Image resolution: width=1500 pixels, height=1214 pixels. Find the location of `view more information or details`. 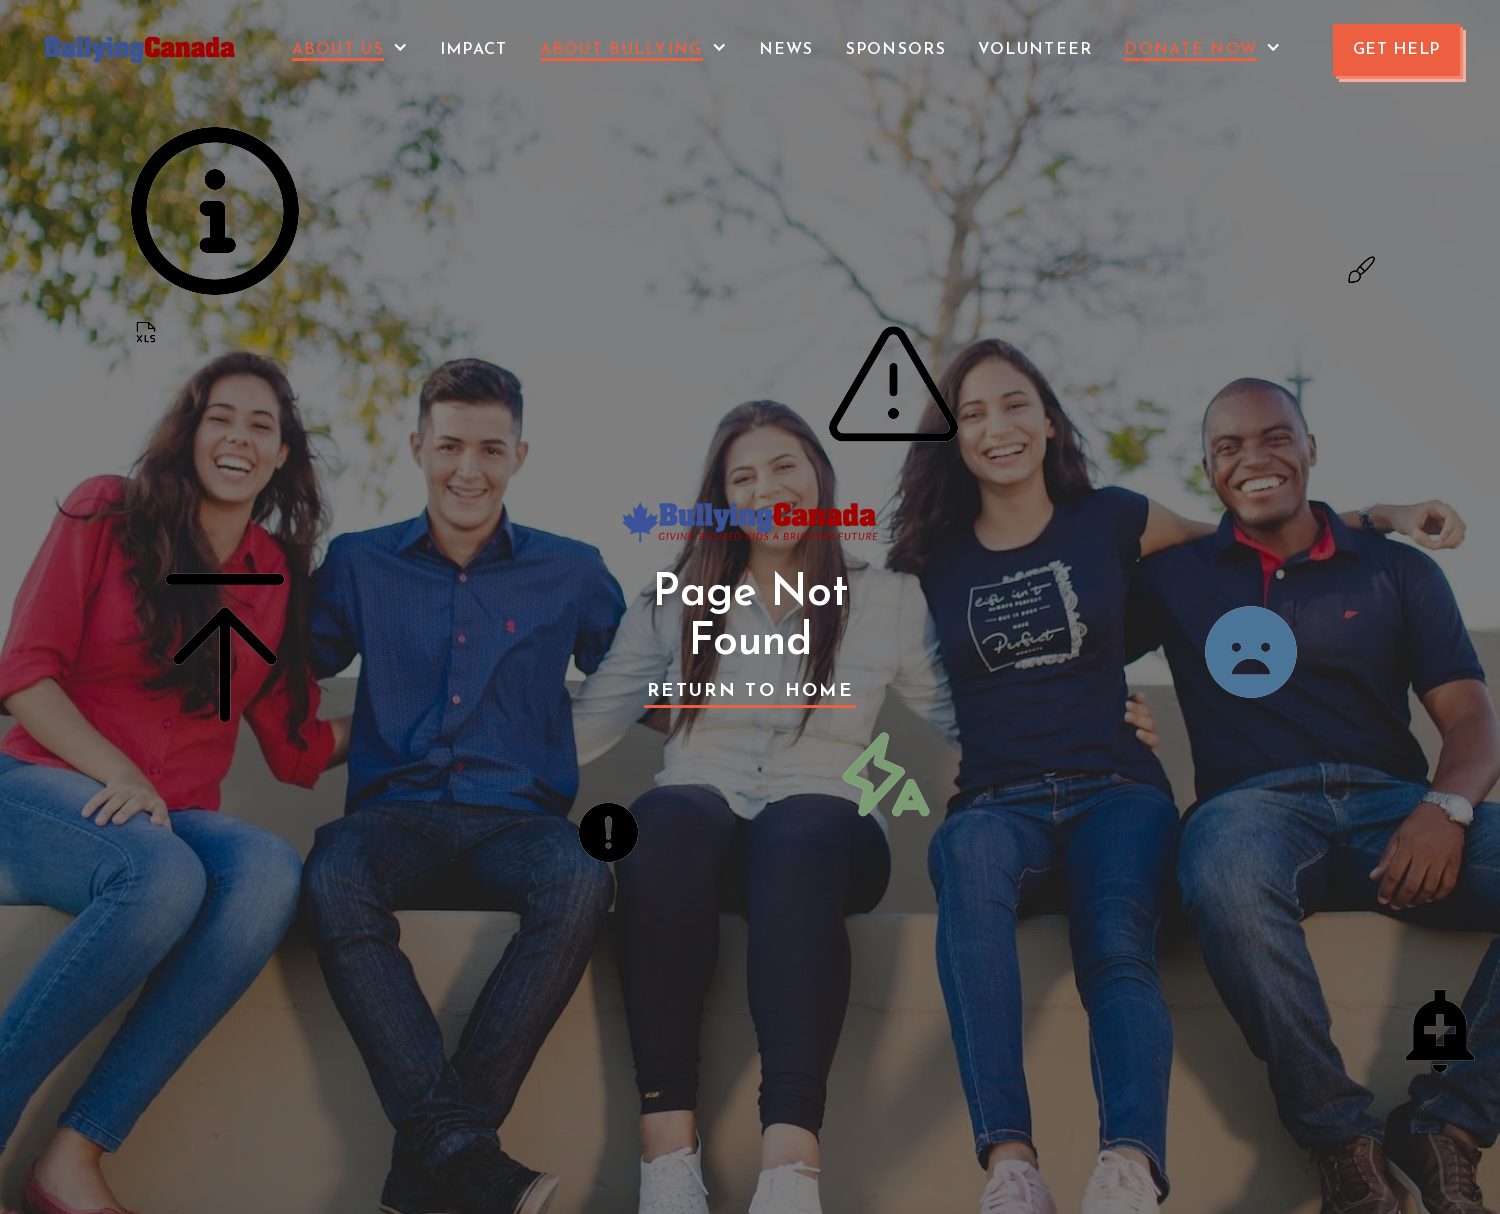

view more information or details is located at coordinates (215, 211).